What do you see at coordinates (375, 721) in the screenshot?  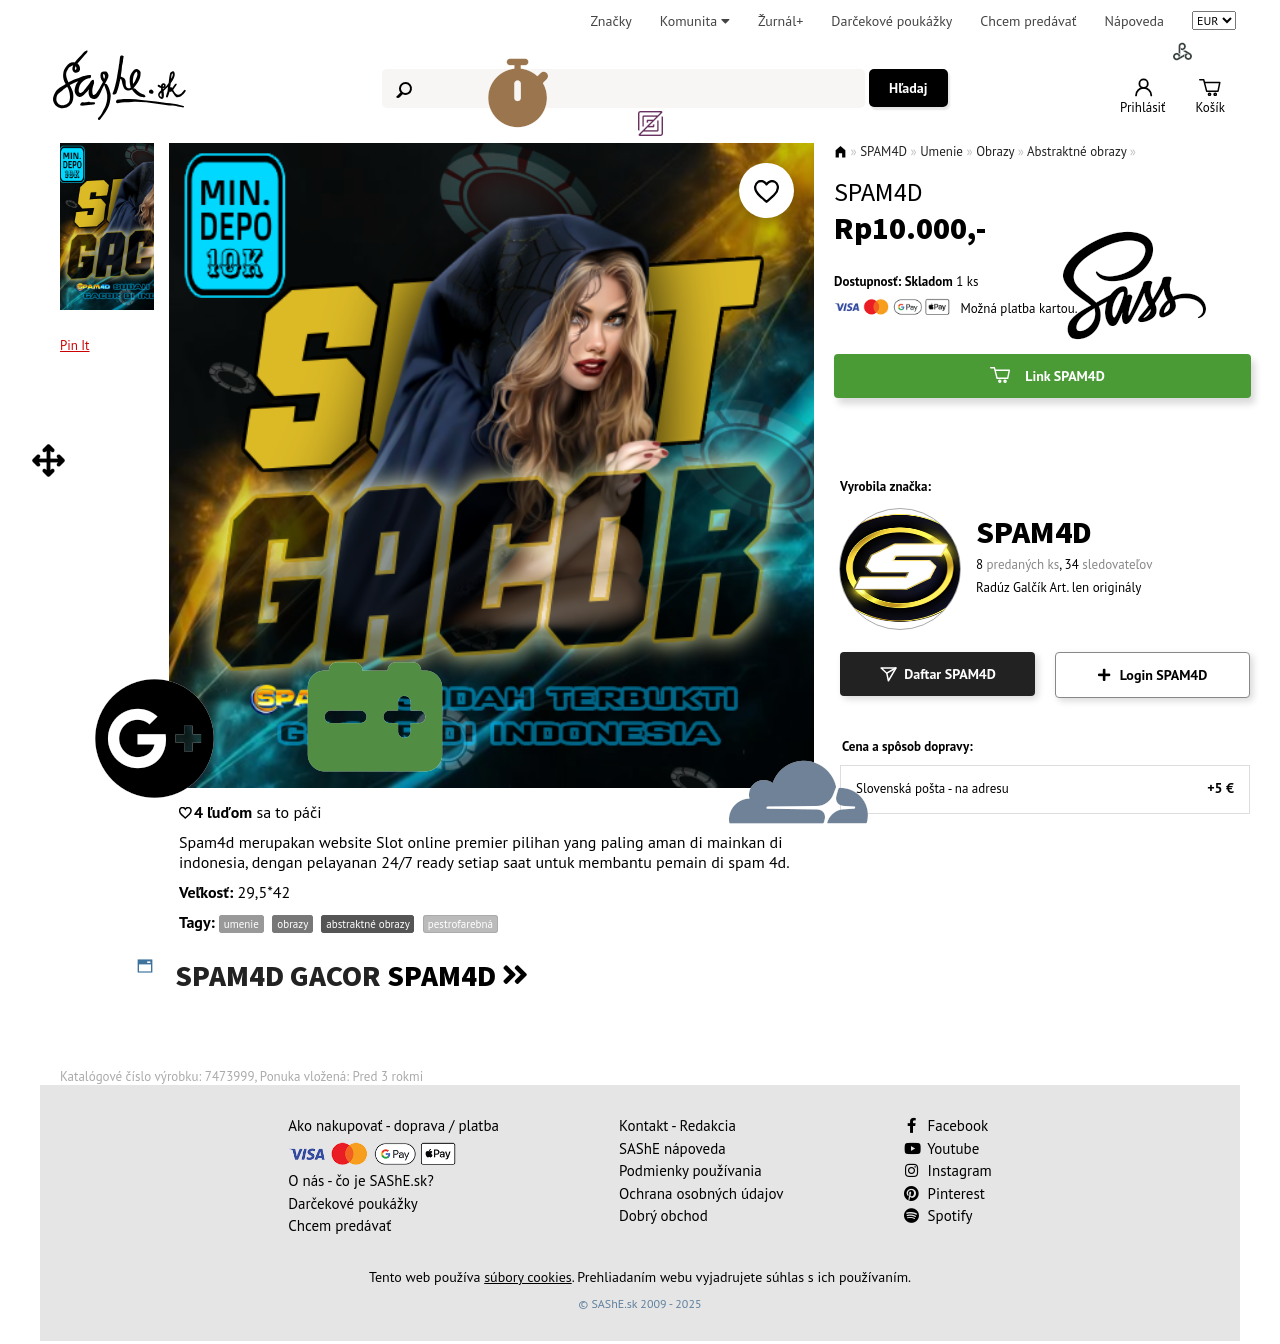 I see `check vehicle battery status` at bounding box center [375, 721].